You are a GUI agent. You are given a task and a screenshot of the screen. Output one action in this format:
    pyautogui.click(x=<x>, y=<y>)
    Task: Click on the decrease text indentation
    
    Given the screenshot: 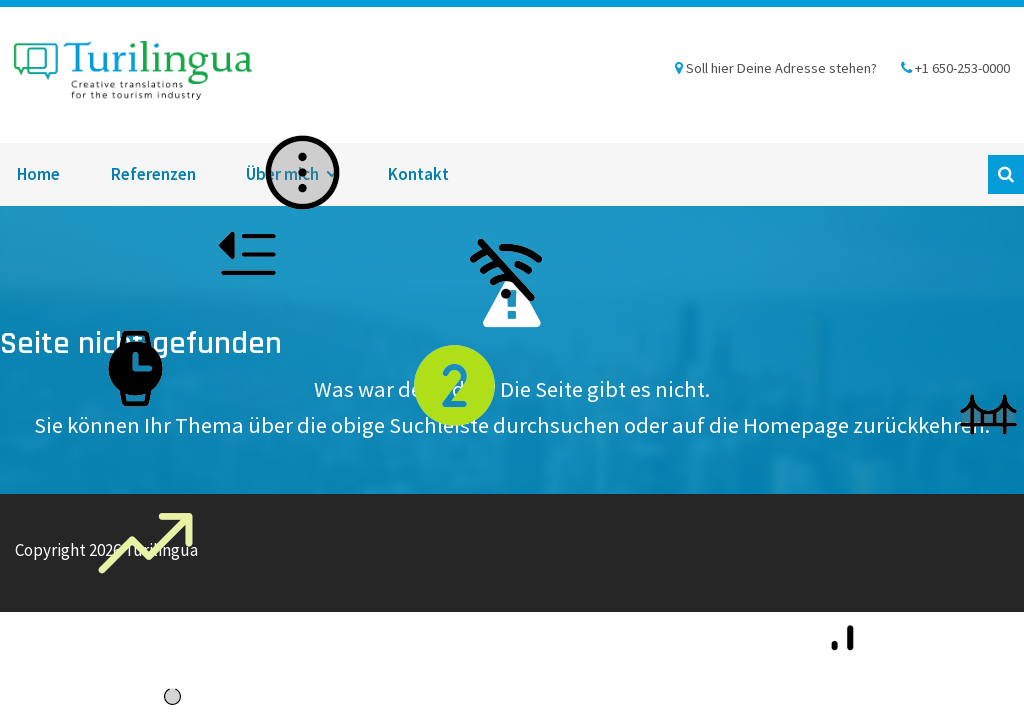 What is the action you would take?
    pyautogui.click(x=248, y=254)
    